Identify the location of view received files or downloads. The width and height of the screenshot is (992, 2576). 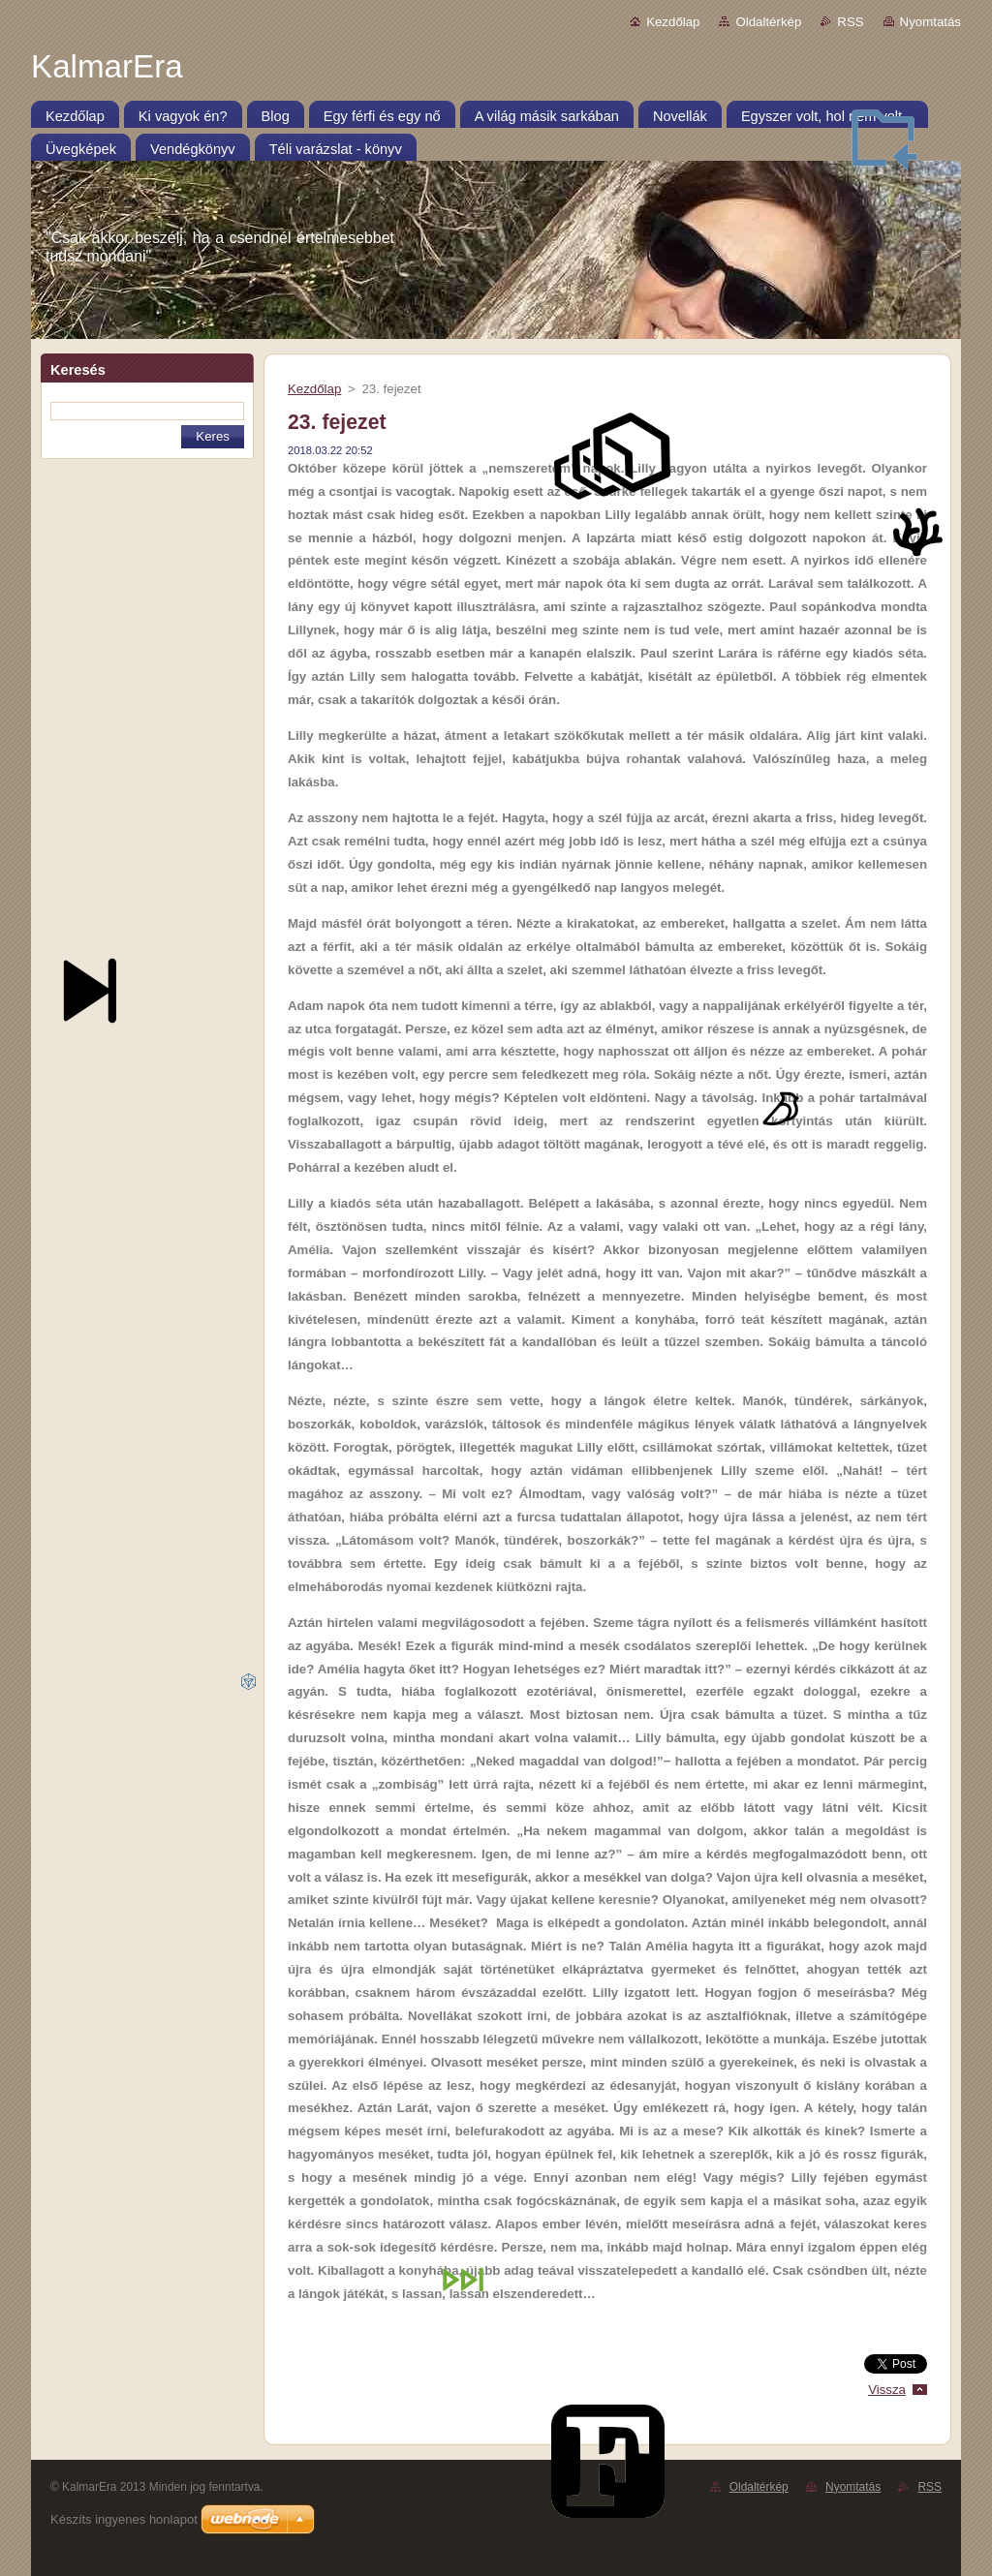
(883, 138).